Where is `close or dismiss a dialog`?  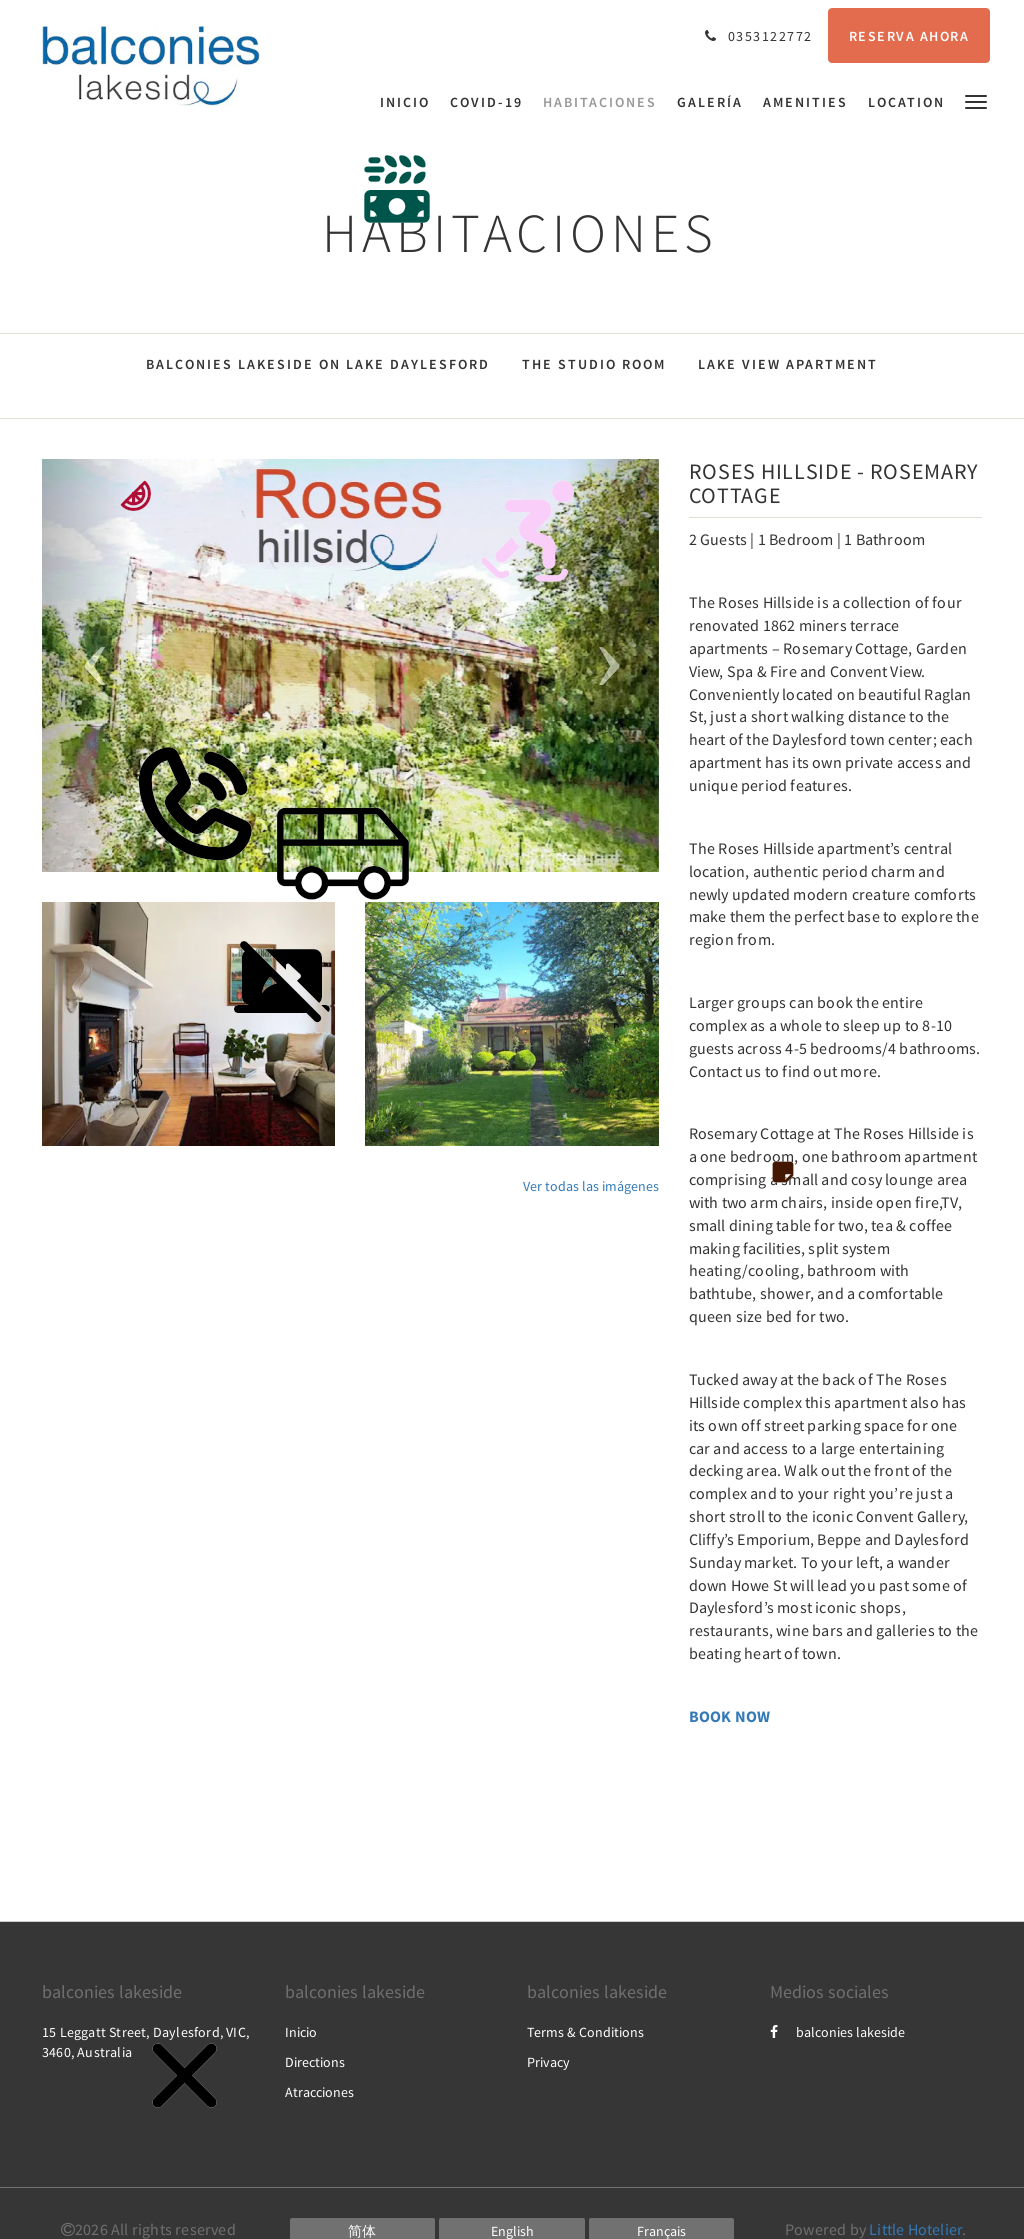
close or dismiss a dialog is located at coordinates (184, 2075).